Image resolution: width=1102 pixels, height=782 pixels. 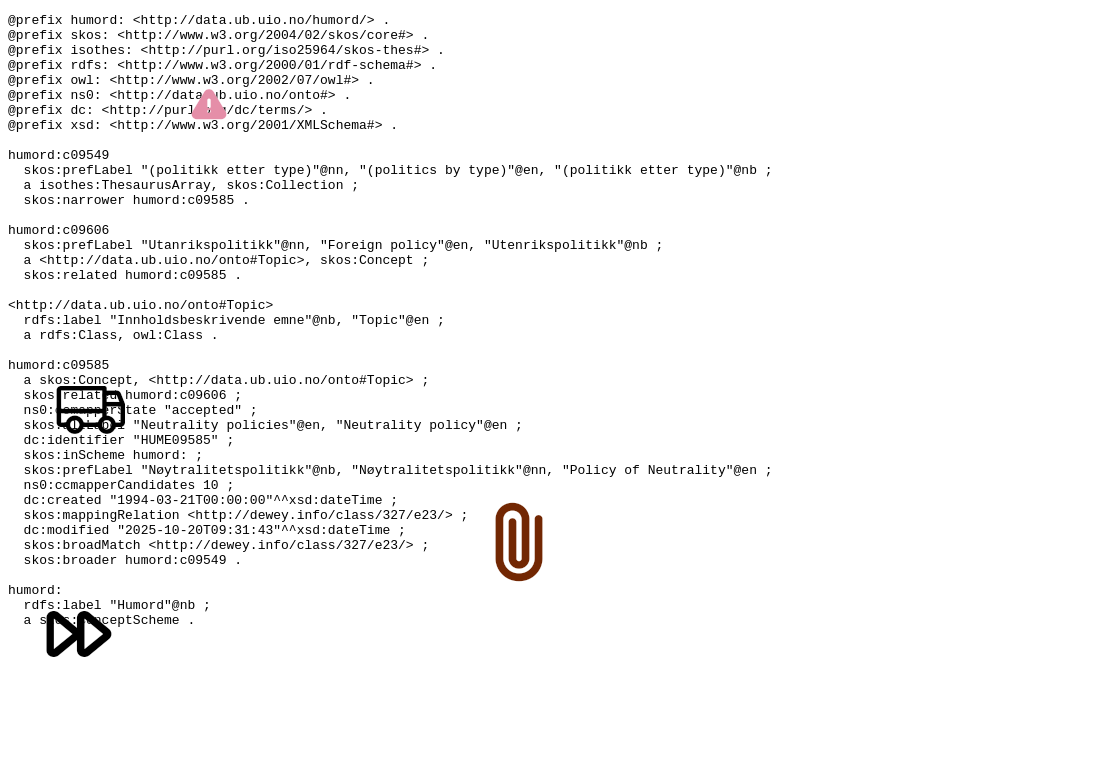 I want to click on indicates a warning or caution state, so click(x=209, y=105).